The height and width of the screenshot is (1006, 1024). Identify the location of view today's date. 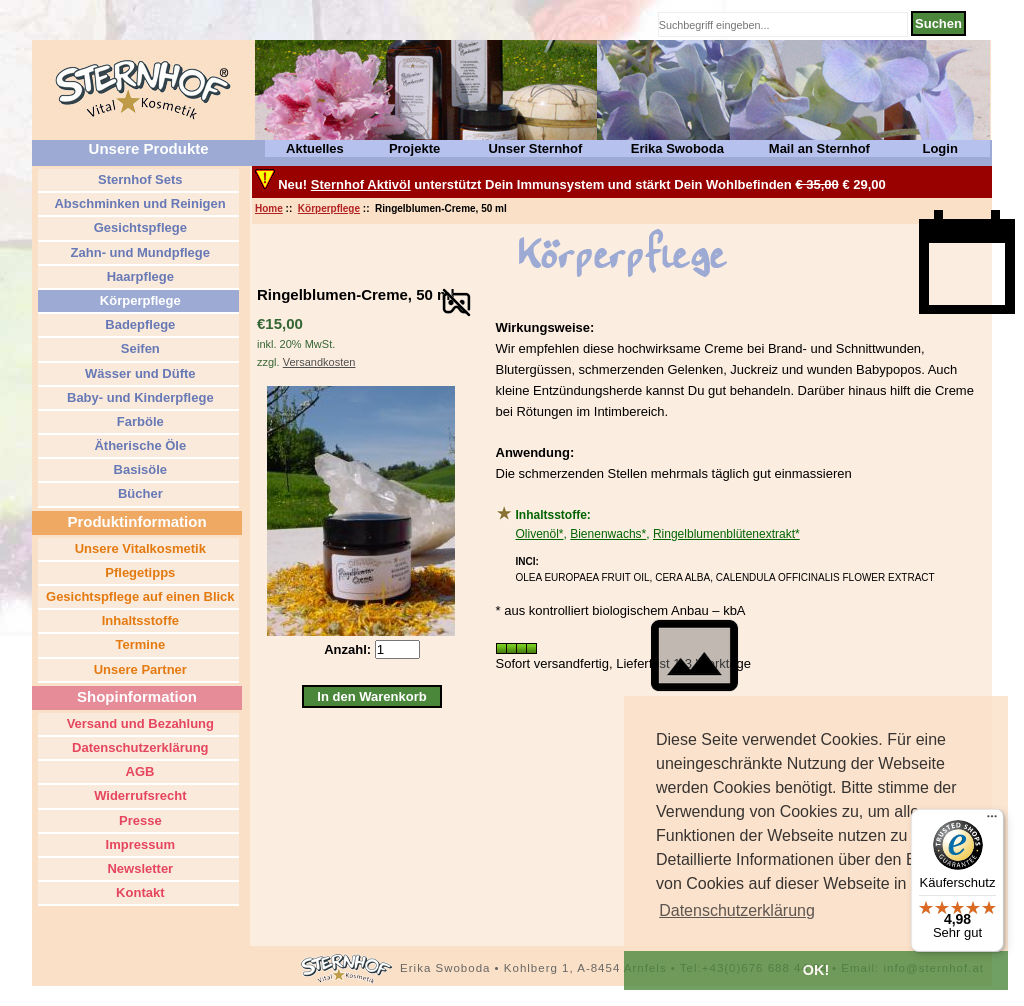
(967, 262).